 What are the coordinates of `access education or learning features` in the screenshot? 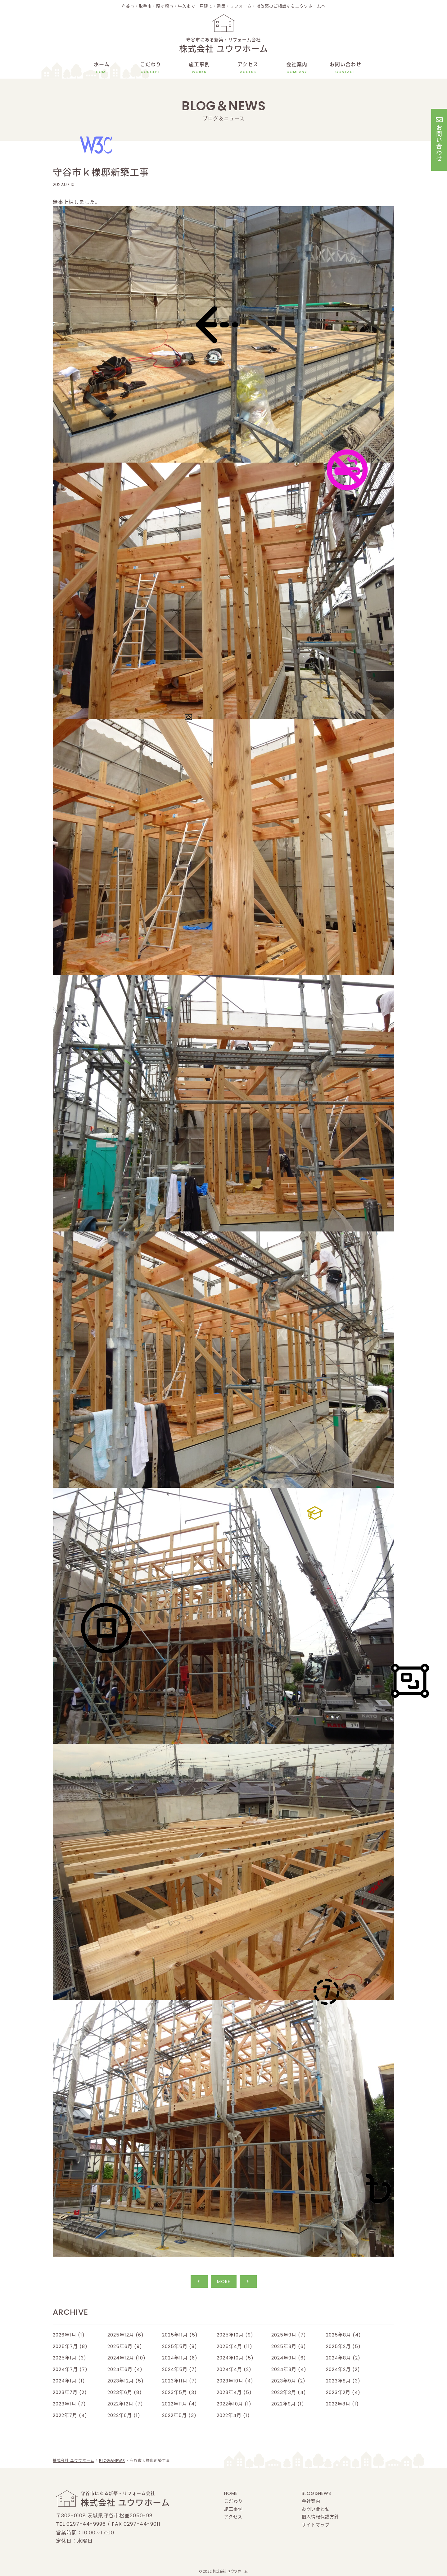 It's located at (315, 1513).